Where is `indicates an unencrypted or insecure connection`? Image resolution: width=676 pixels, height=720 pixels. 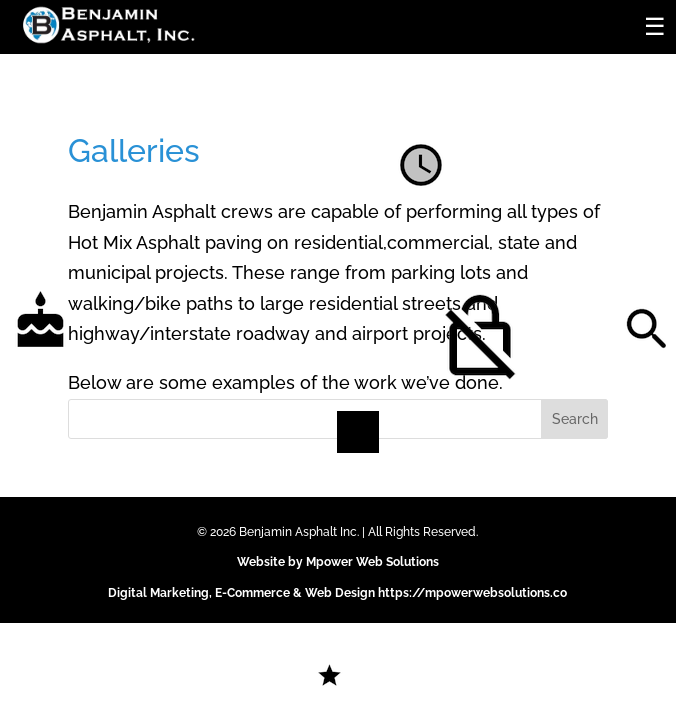
indicates an unencrypted or insecure connection is located at coordinates (480, 337).